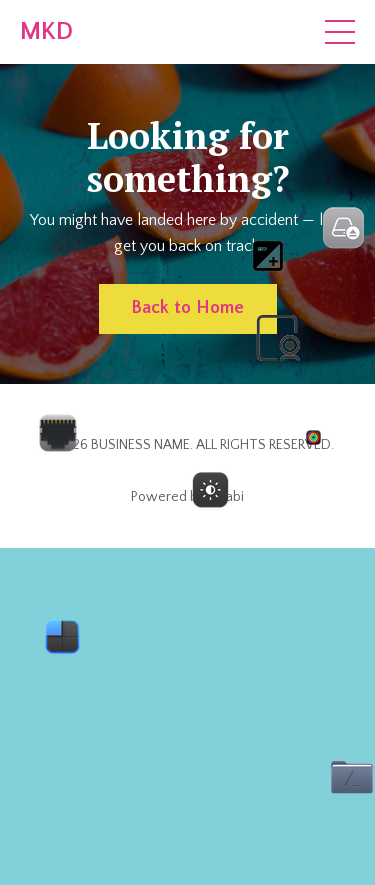  Describe the element at coordinates (343, 228) in the screenshot. I see `eject or safely remove external storage device` at that location.